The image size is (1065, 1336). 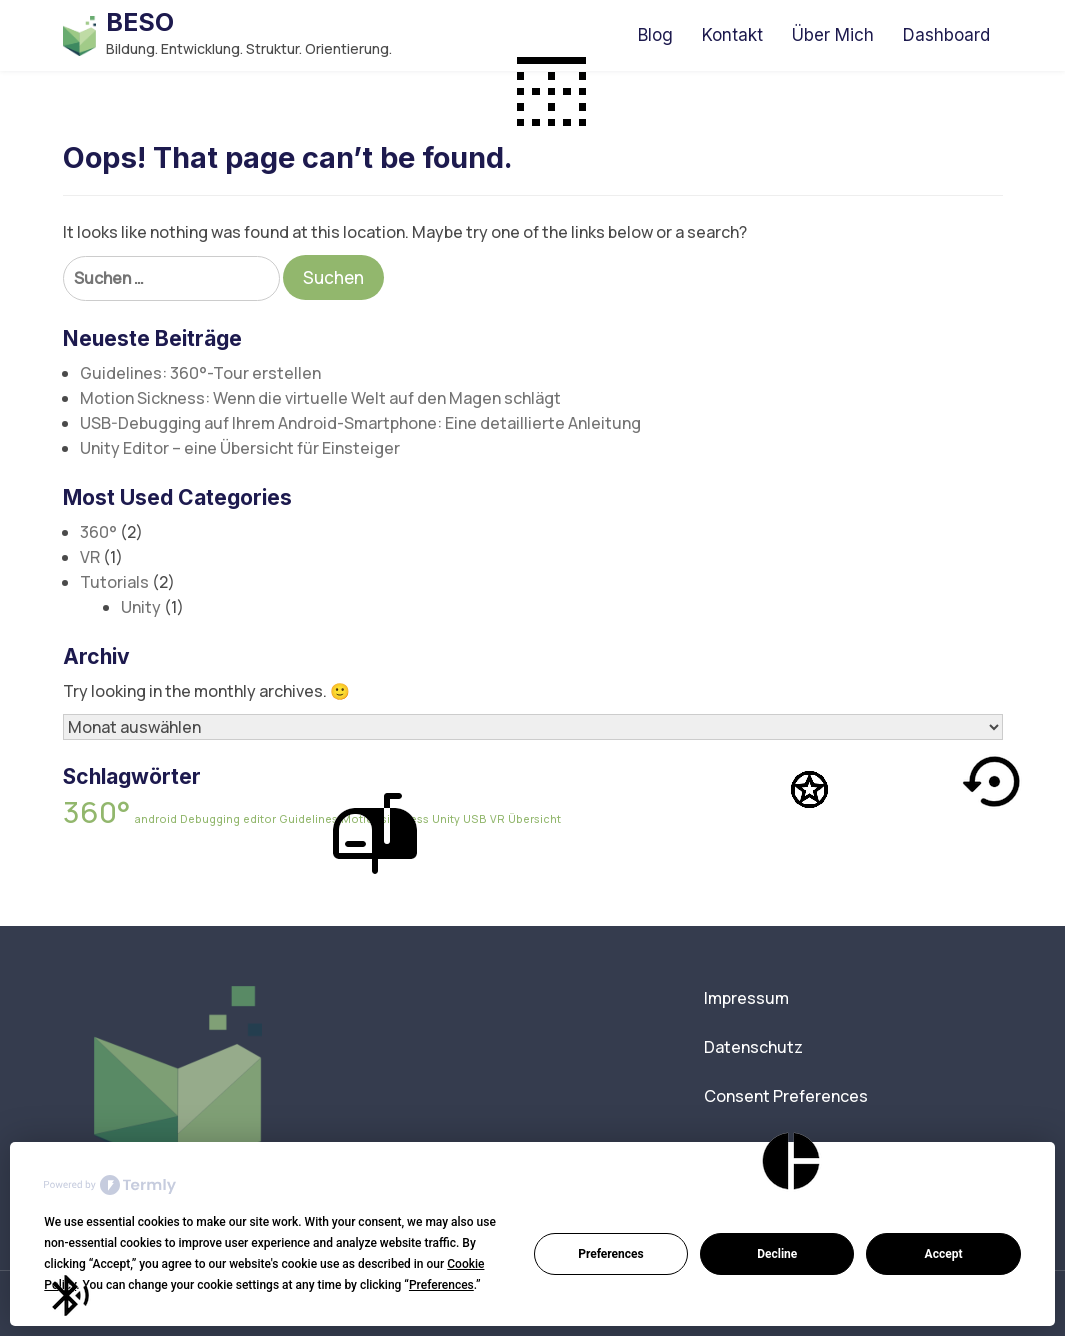 I want to click on access your mailbox or inbox, so click(x=375, y=835).